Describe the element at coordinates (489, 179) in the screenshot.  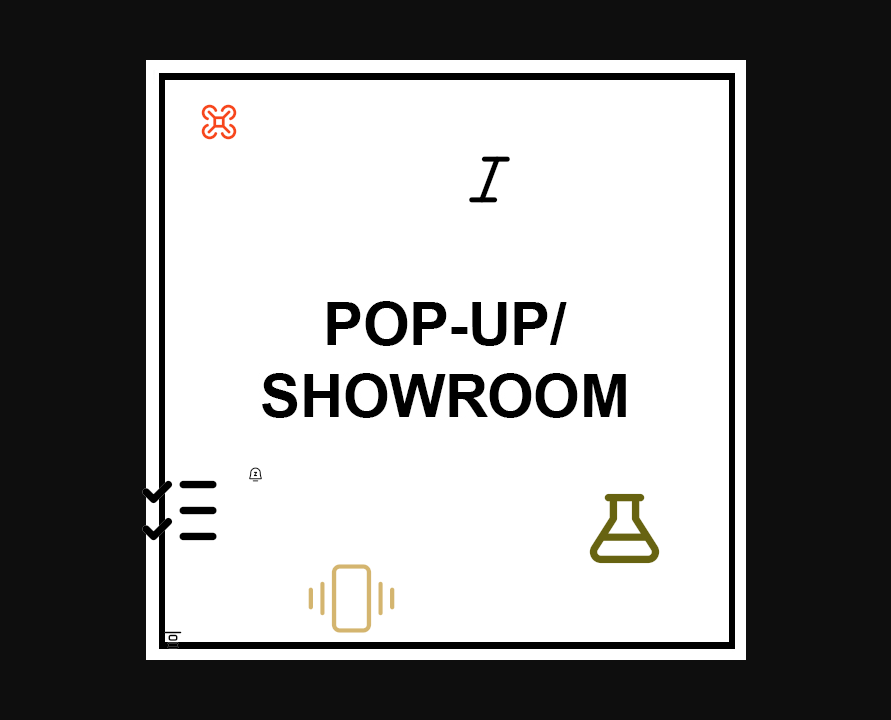
I see `apply italic formatting to selected text` at that location.